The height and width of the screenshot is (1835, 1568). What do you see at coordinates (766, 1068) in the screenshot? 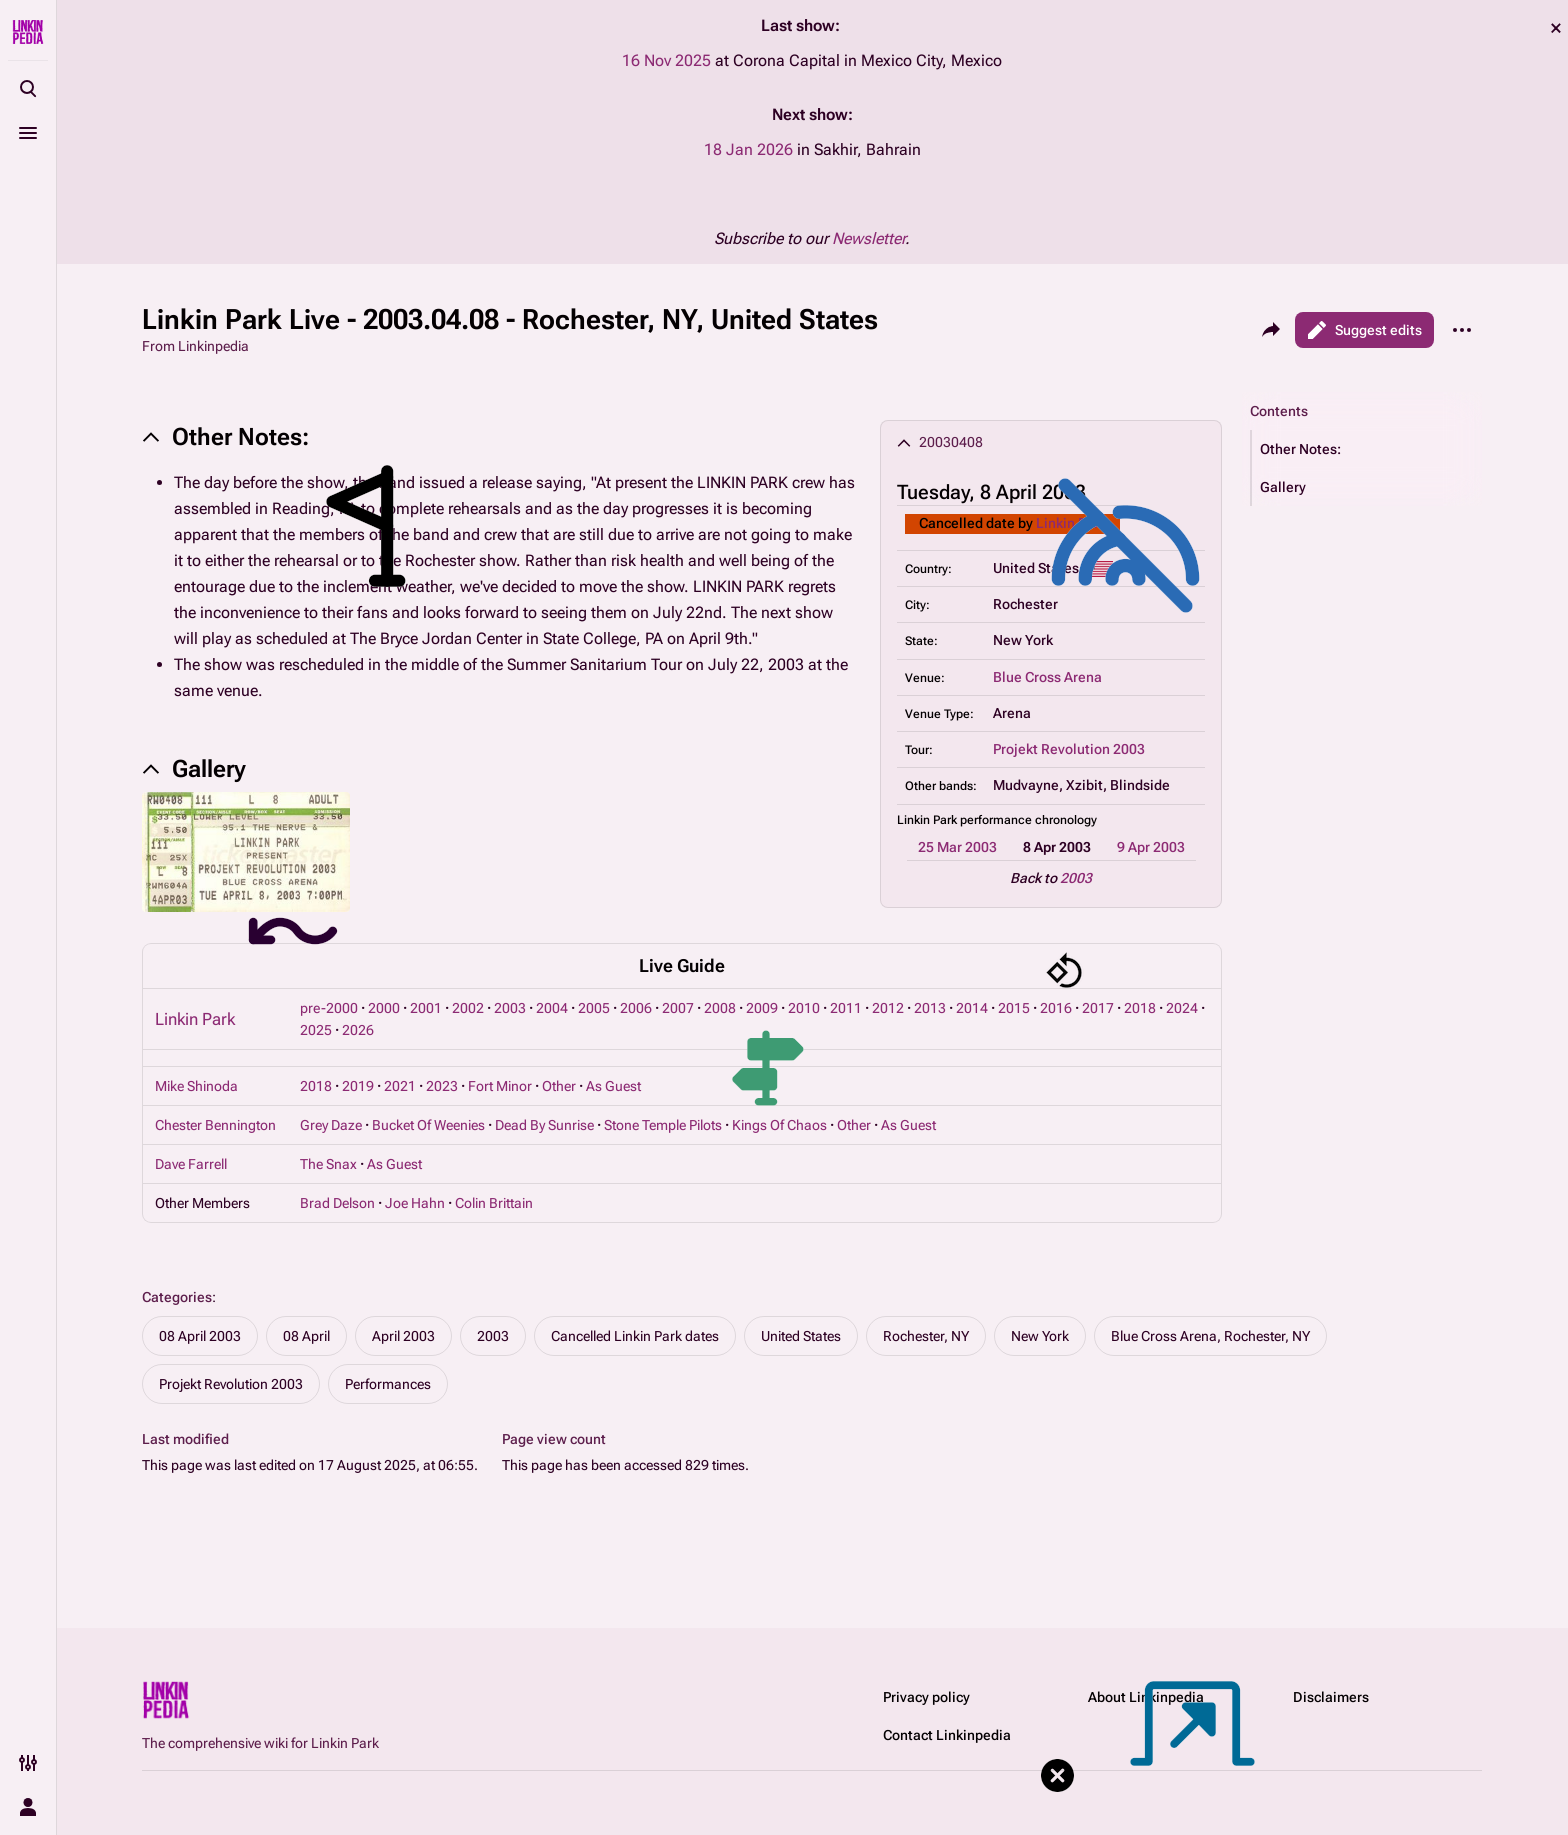
I see `get directions to a destination` at bounding box center [766, 1068].